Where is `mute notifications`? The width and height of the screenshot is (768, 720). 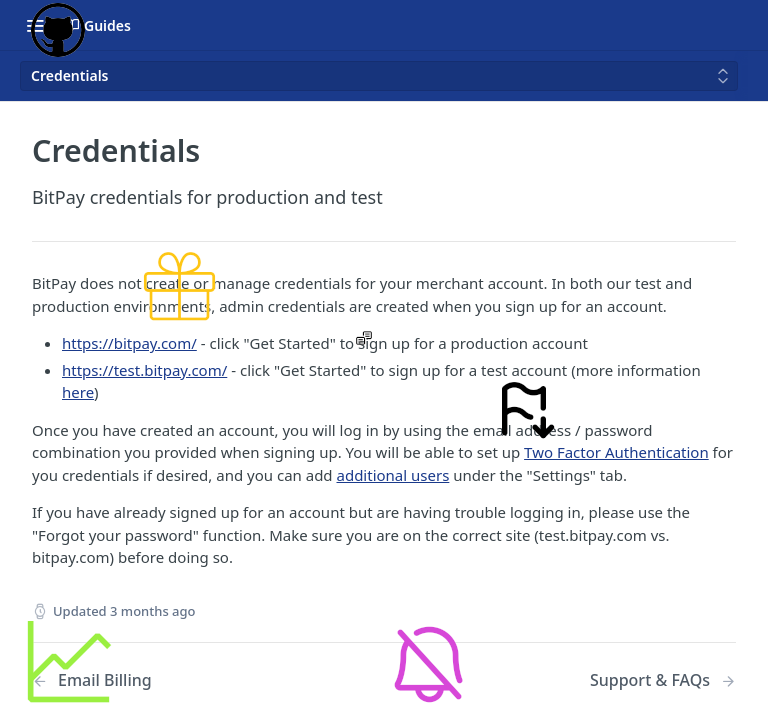 mute notifications is located at coordinates (429, 664).